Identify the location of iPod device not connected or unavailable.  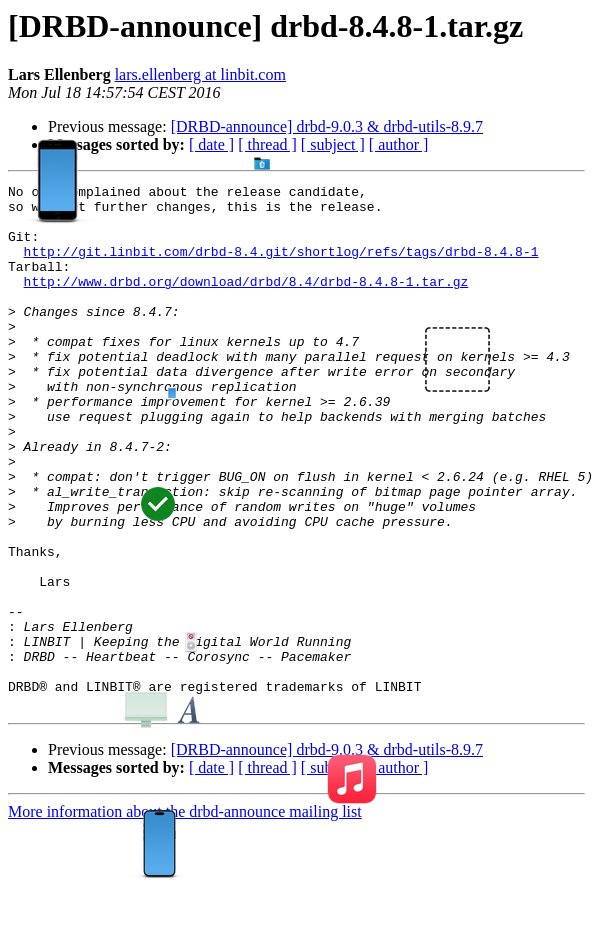
(191, 642).